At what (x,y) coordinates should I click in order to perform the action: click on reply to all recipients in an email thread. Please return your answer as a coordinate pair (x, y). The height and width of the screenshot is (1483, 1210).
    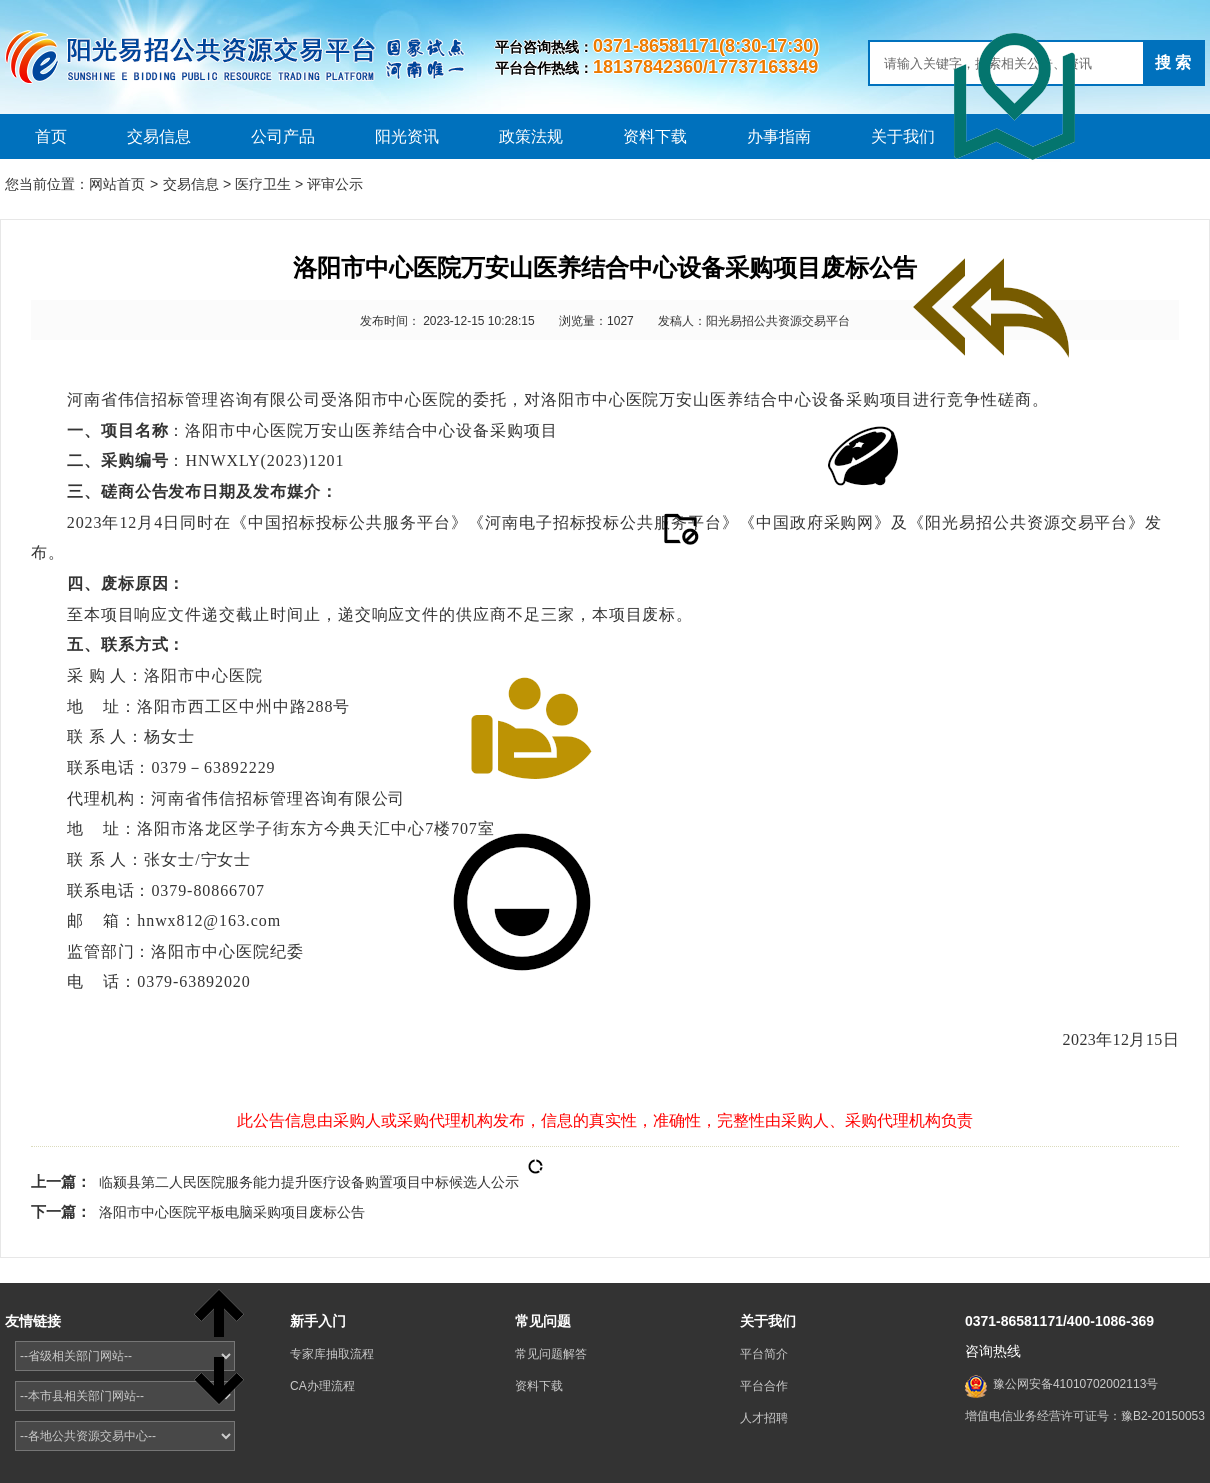
    Looking at the image, I should click on (991, 307).